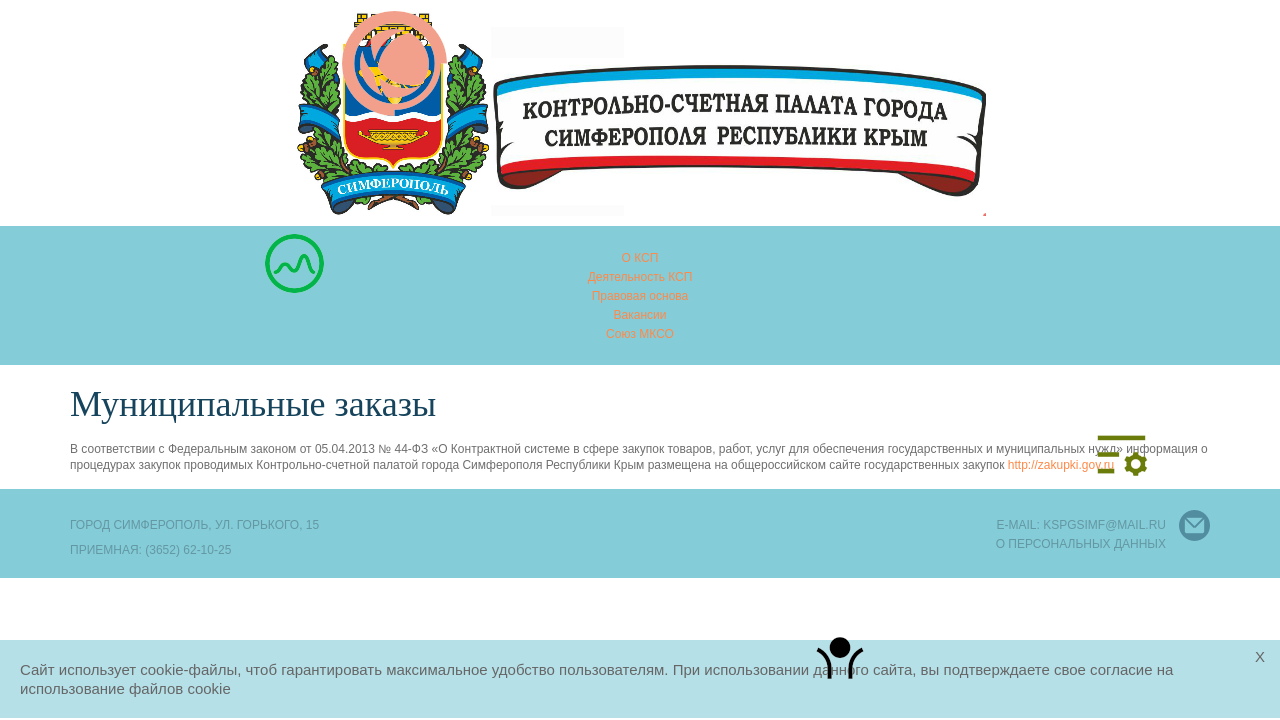 The width and height of the screenshot is (1280, 720). Describe the element at coordinates (840, 658) in the screenshot. I see `indicates a welcoming or friendly user state` at that location.